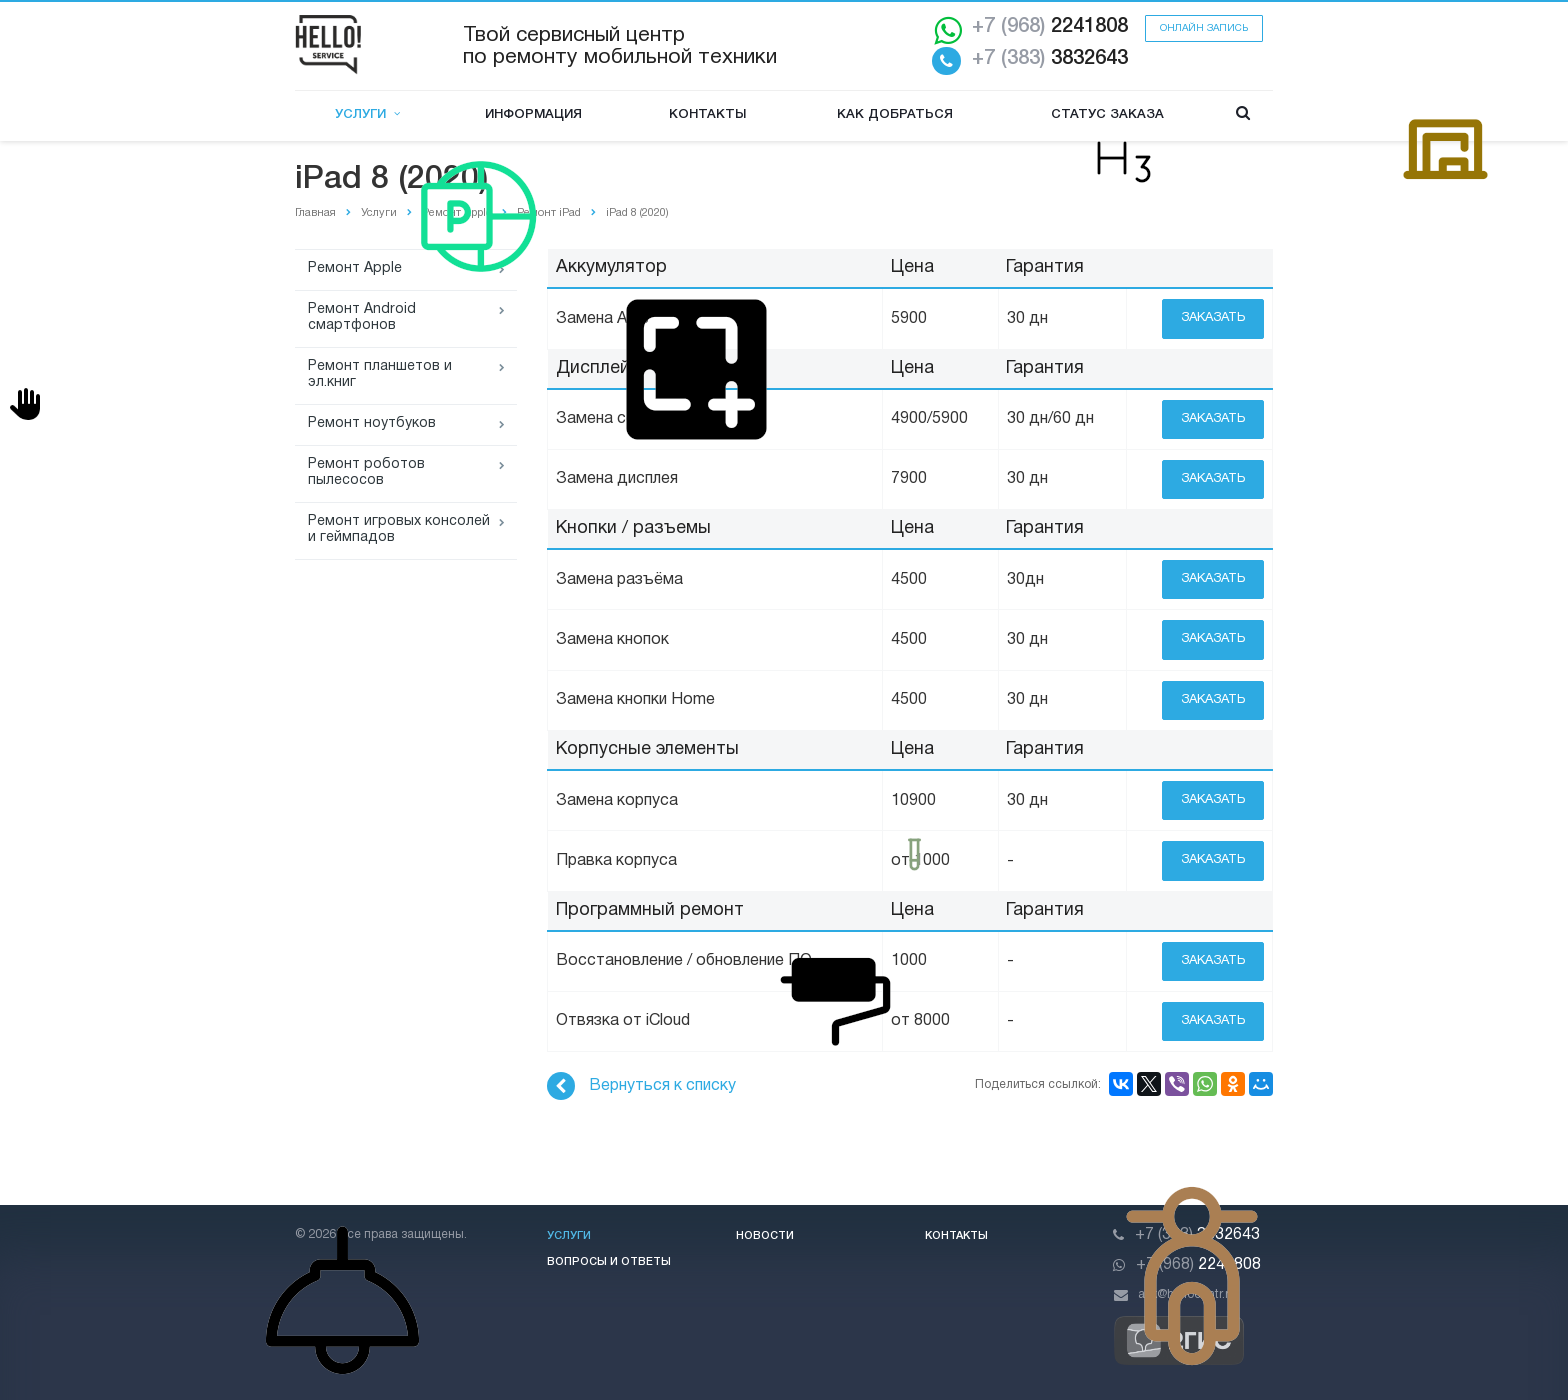  What do you see at coordinates (696, 369) in the screenshot?
I see `add to current selection` at bounding box center [696, 369].